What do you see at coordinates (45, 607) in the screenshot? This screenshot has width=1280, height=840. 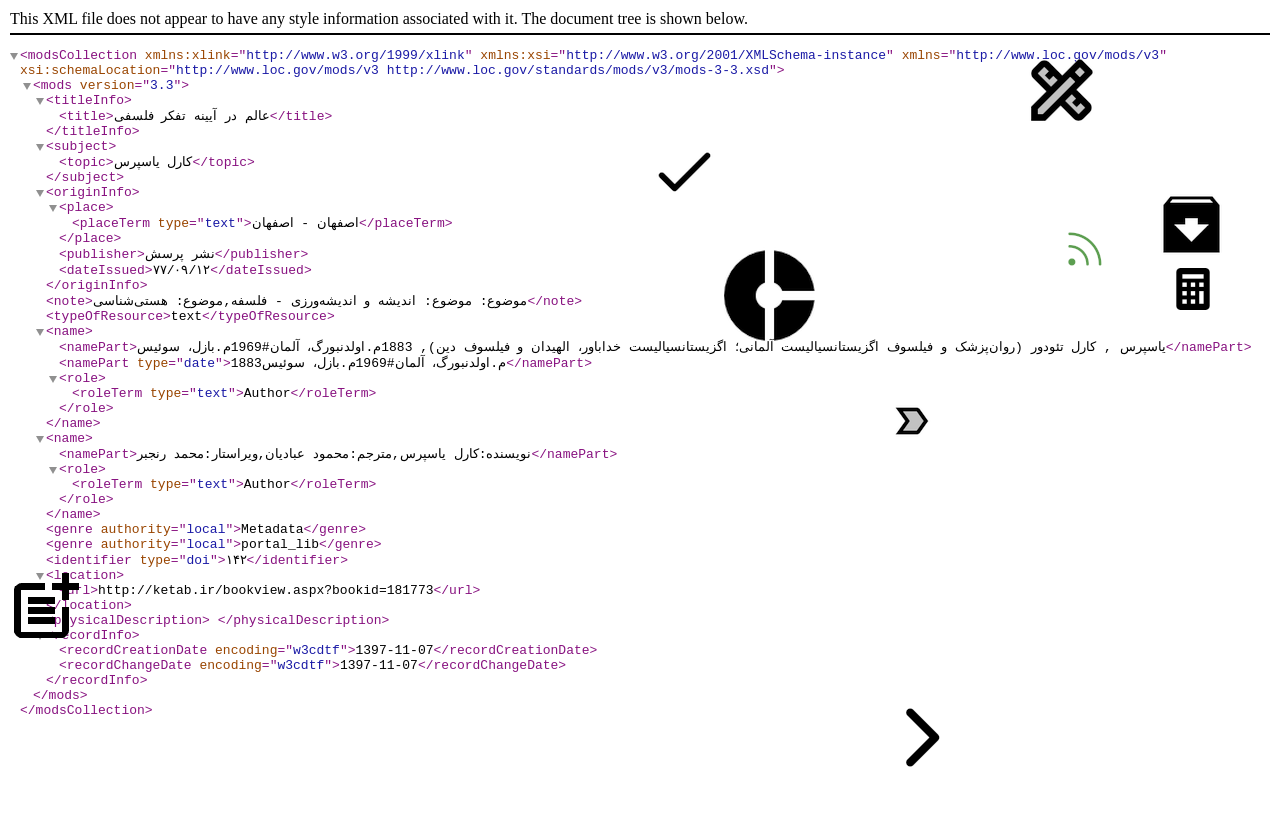 I see `create a new post or document` at bounding box center [45, 607].